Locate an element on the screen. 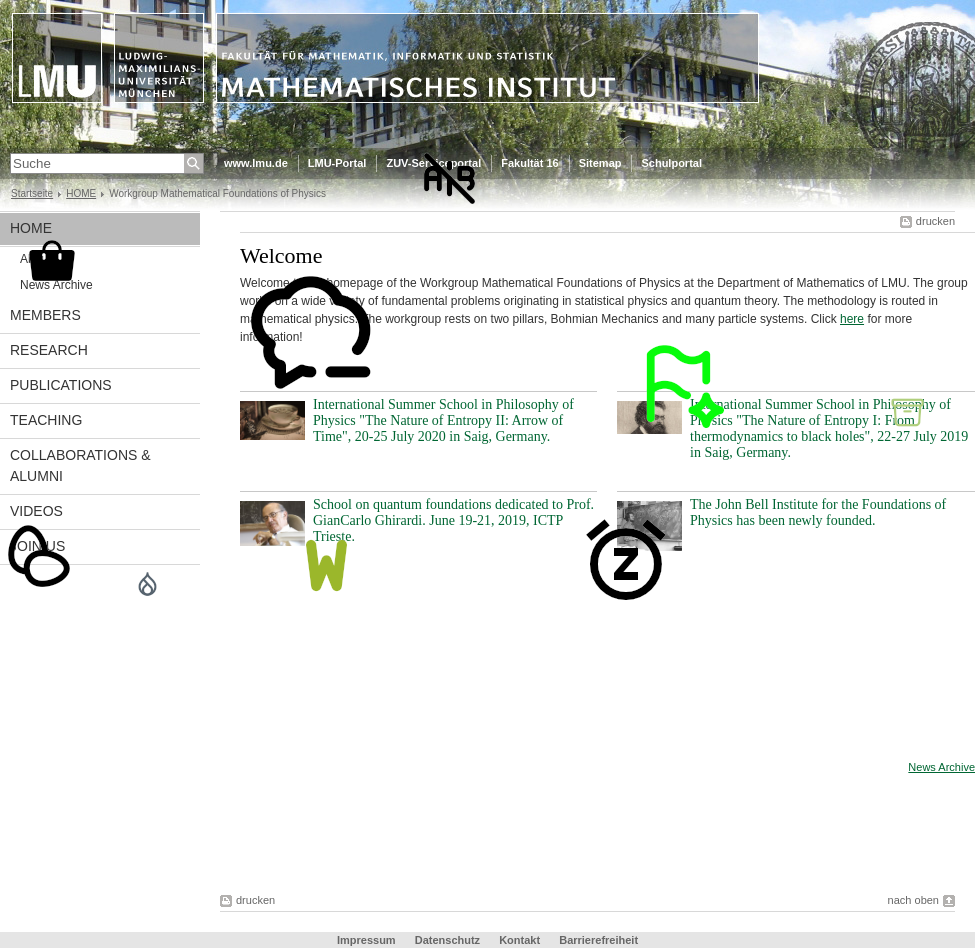  browse egg or breakfast recipes is located at coordinates (39, 553).